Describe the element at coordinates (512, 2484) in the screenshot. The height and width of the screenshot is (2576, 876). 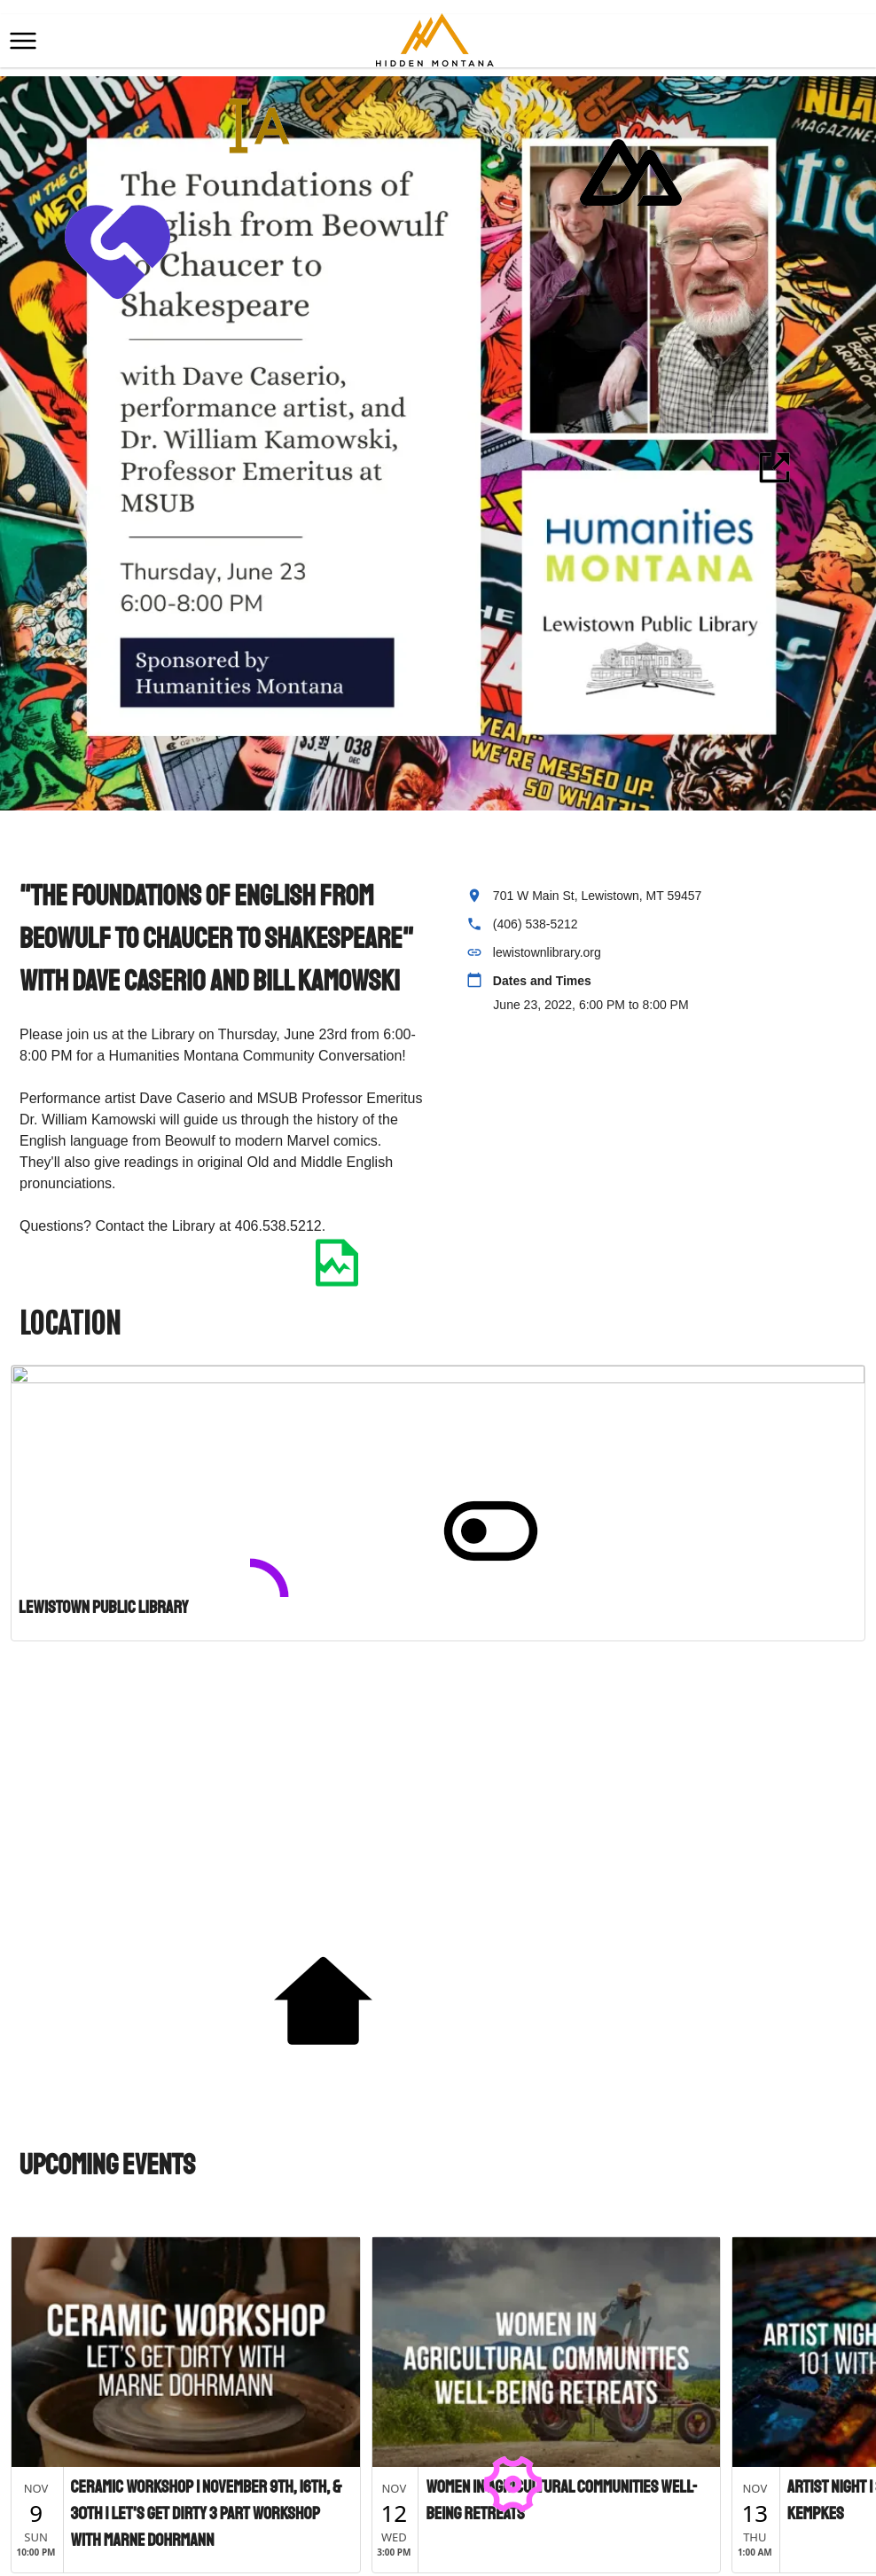
I see `access settings or preferences` at that location.